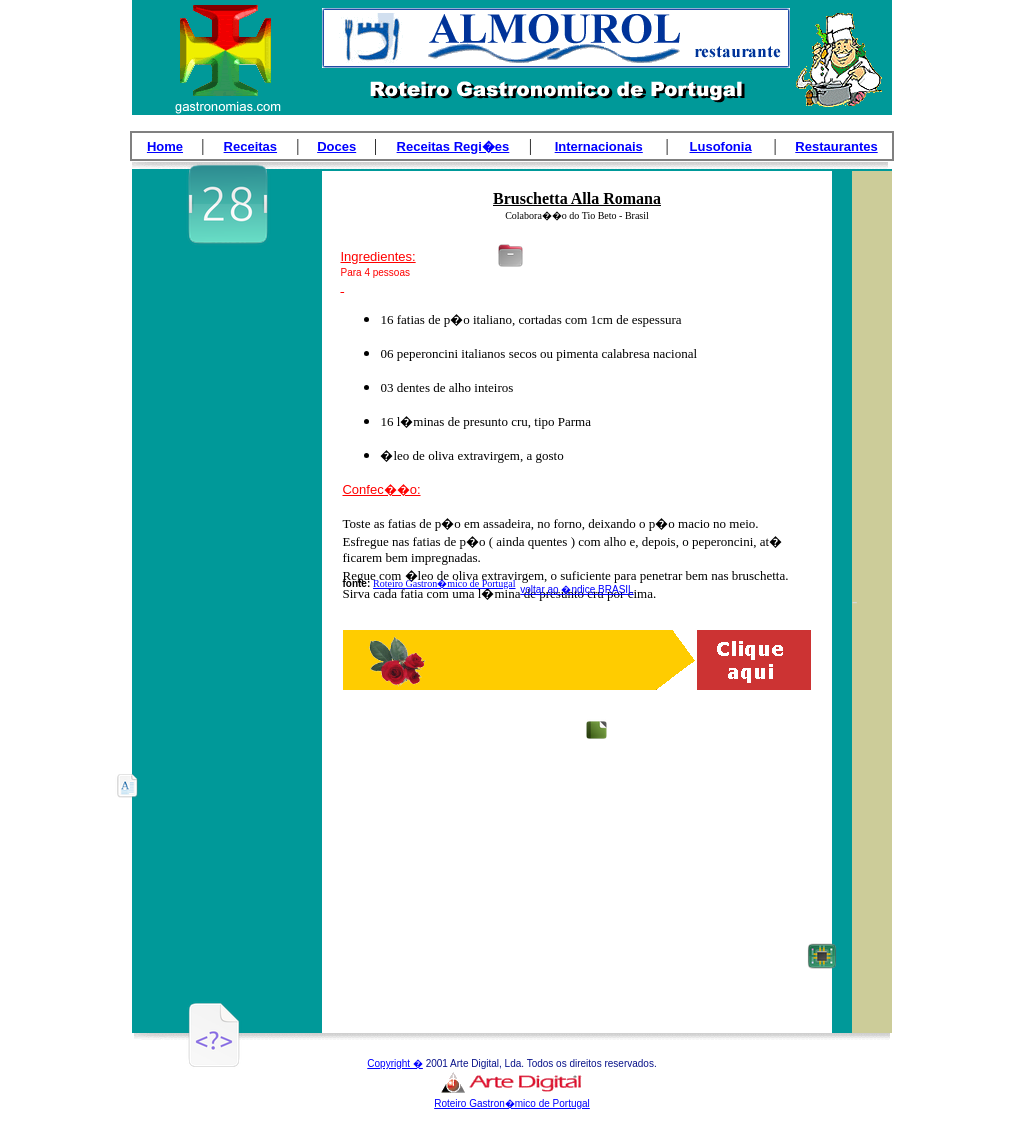 The image size is (1024, 1126). What do you see at coordinates (822, 956) in the screenshot?
I see `open jockey system configuration app` at bounding box center [822, 956].